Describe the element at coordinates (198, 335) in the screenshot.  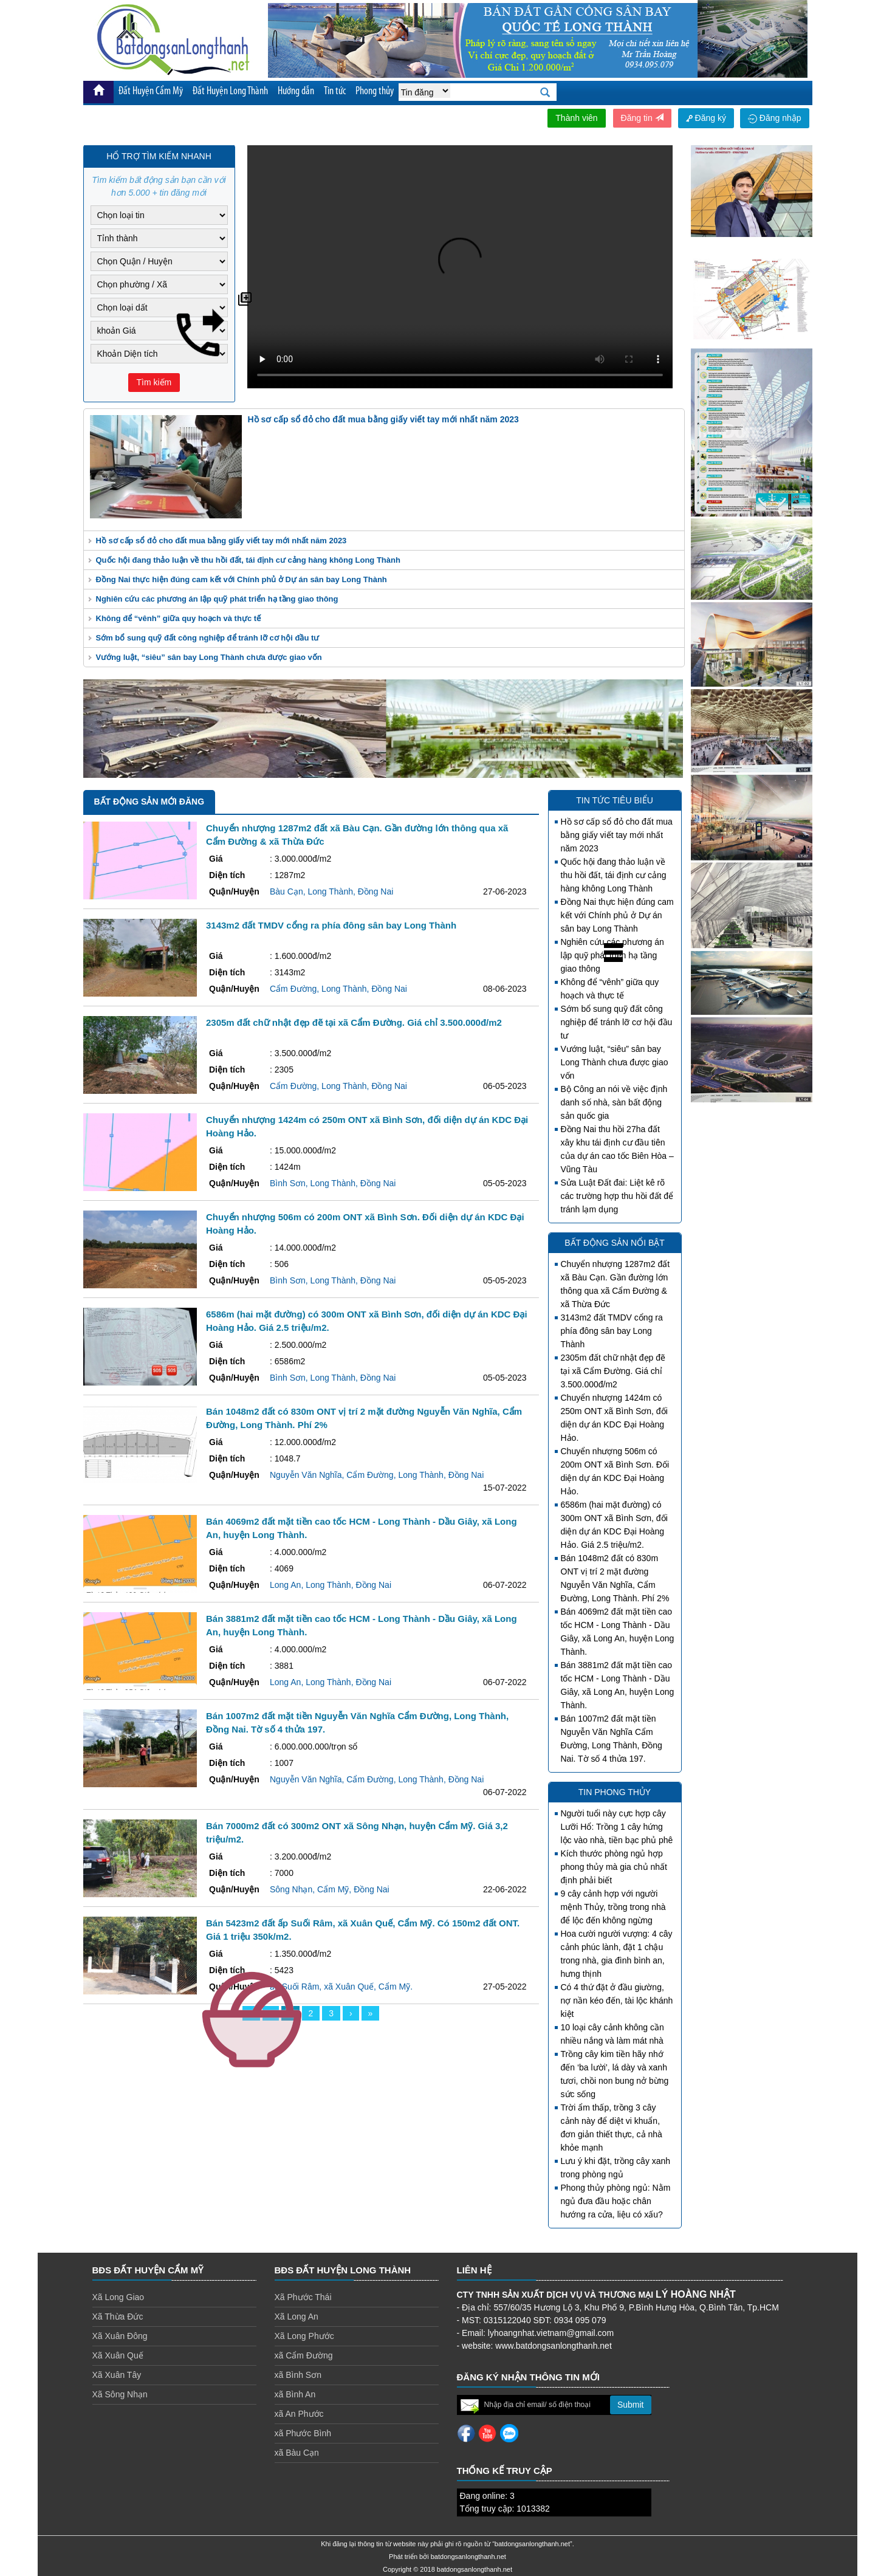
I see `call forwarding is enabled` at that location.